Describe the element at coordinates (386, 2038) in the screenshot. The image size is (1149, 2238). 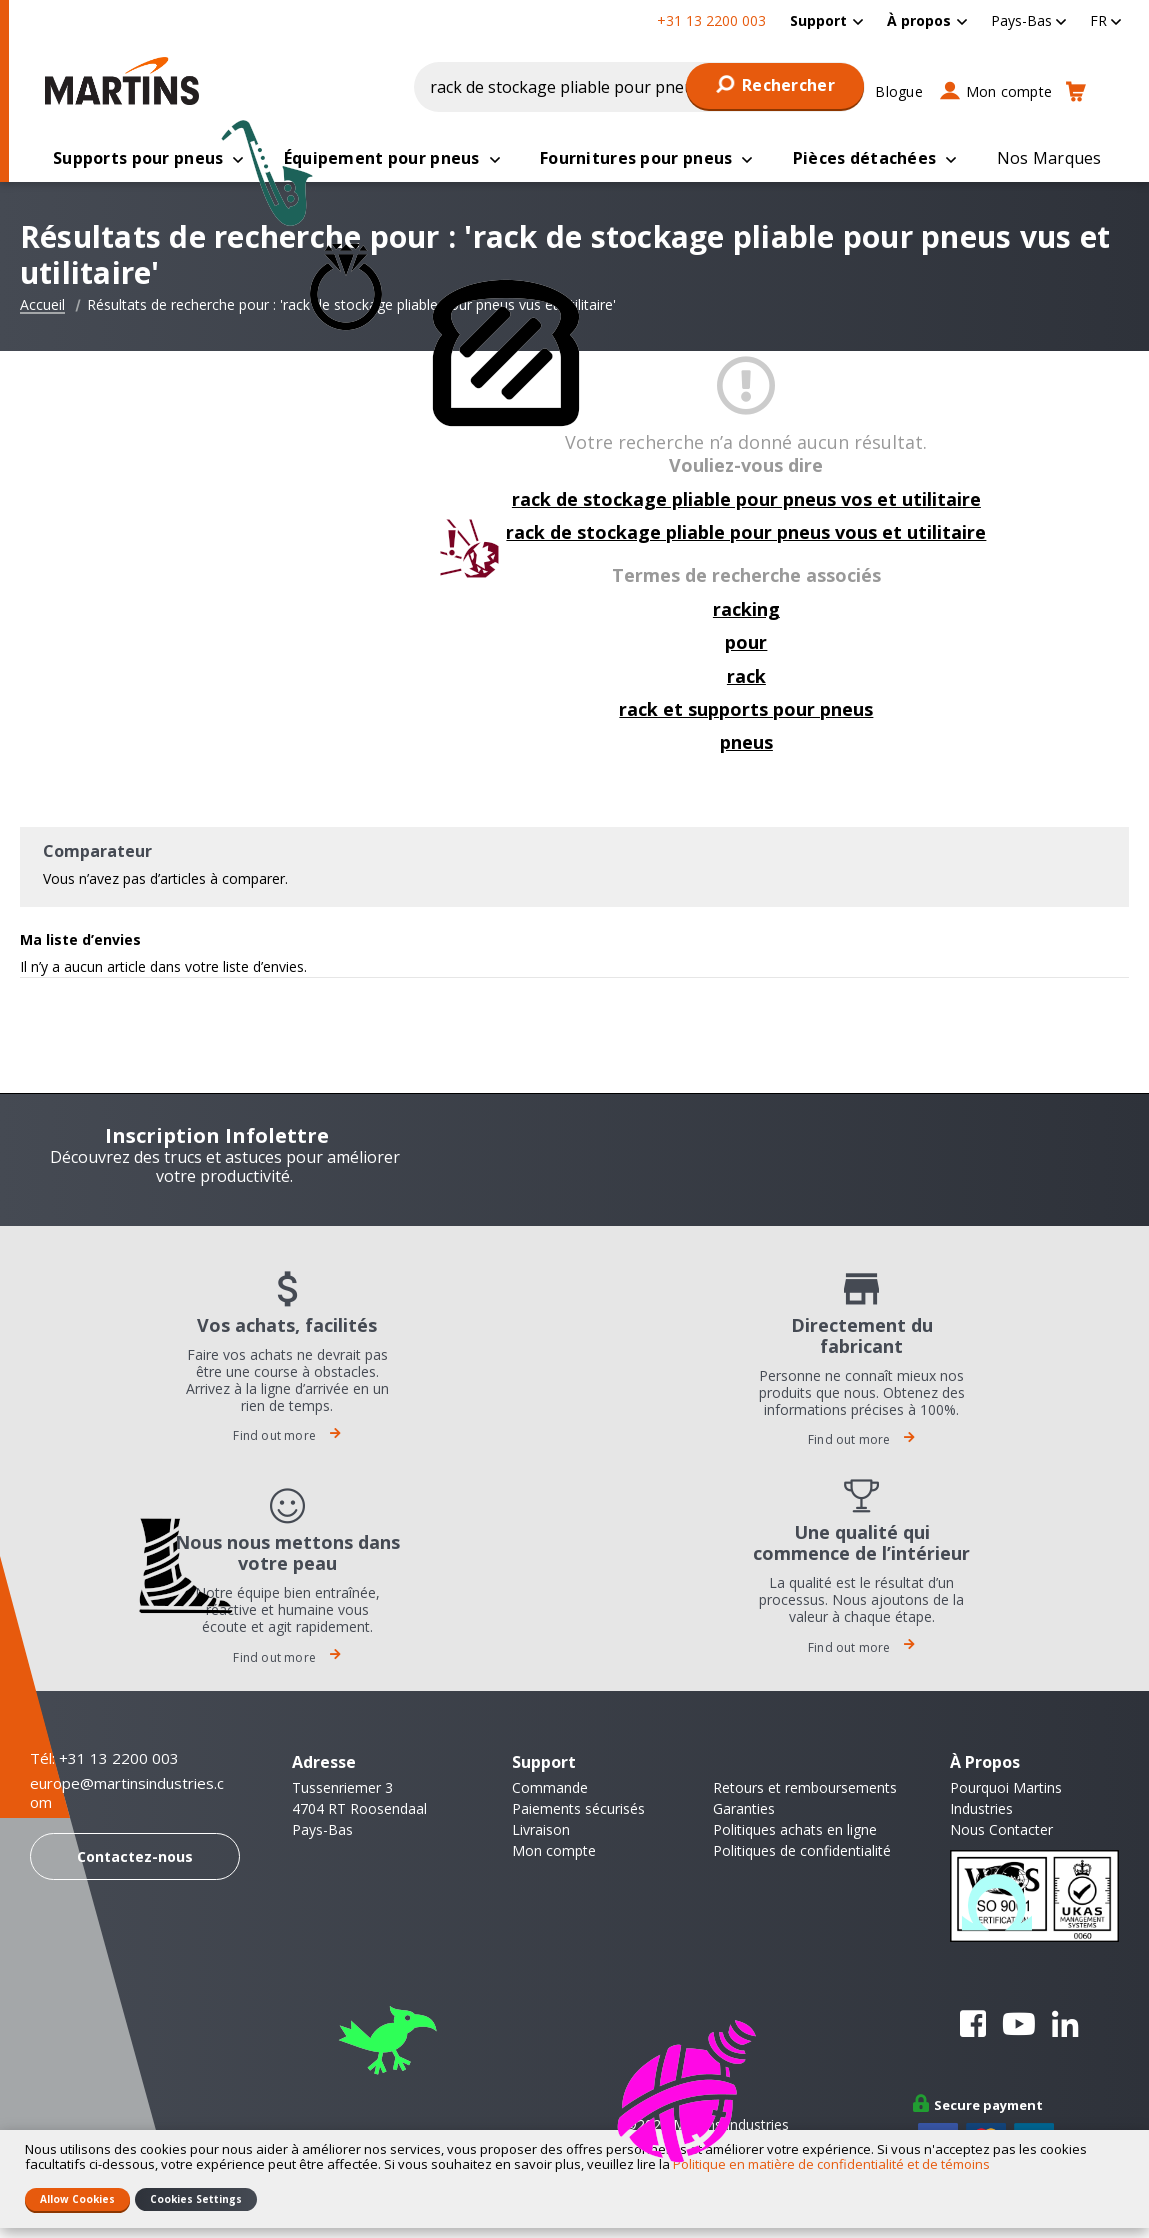
I see `sparrow character or bird companion in a game` at that location.